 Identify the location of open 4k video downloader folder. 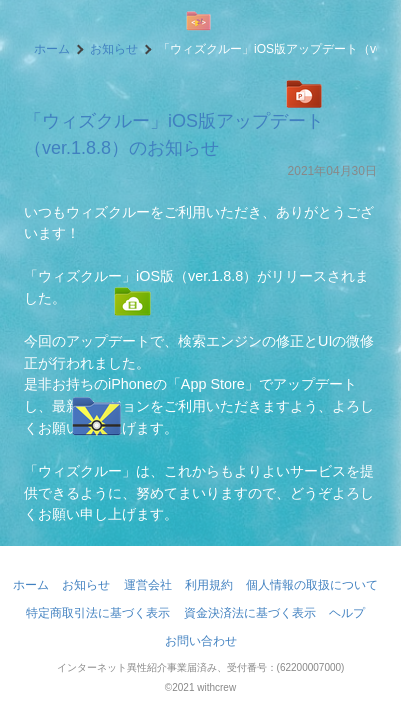
(132, 302).